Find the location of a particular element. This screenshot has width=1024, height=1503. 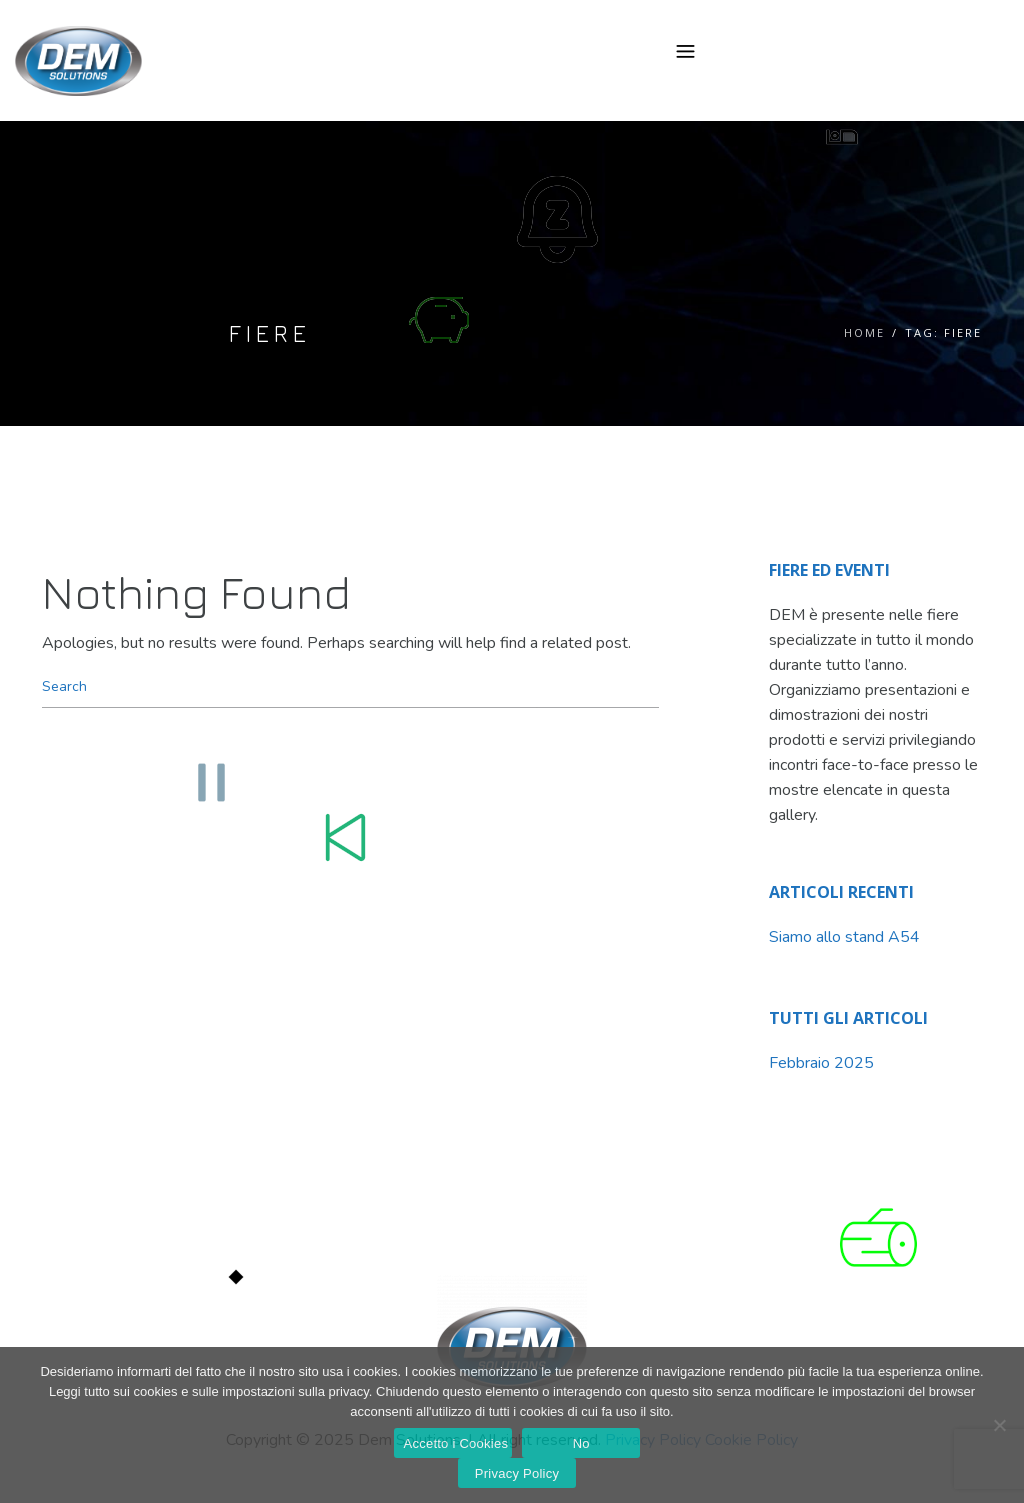

skip to previous track is located at coordinates (345, 837).